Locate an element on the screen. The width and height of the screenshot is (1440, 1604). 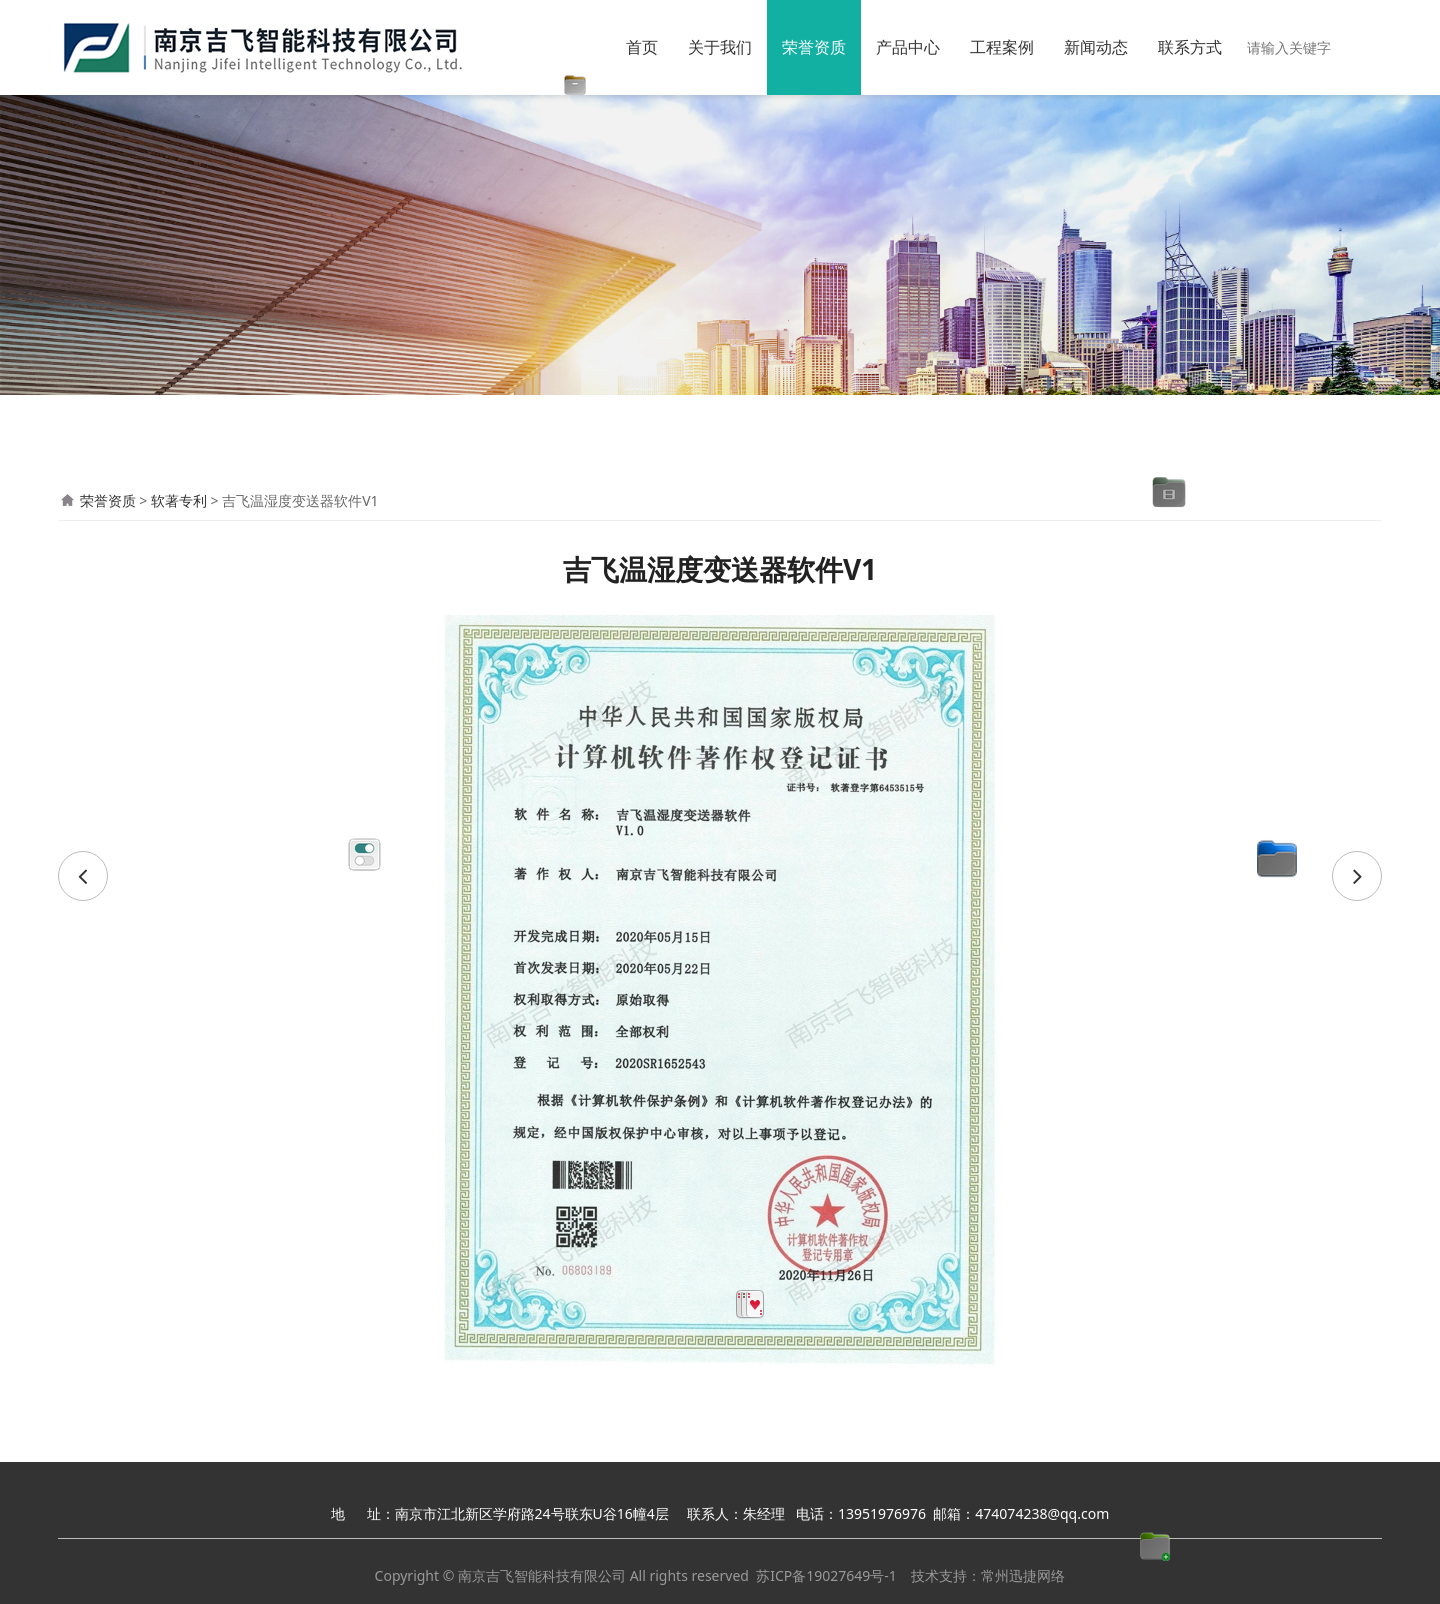
open your videos folder is located at coordinates (1169, 492).